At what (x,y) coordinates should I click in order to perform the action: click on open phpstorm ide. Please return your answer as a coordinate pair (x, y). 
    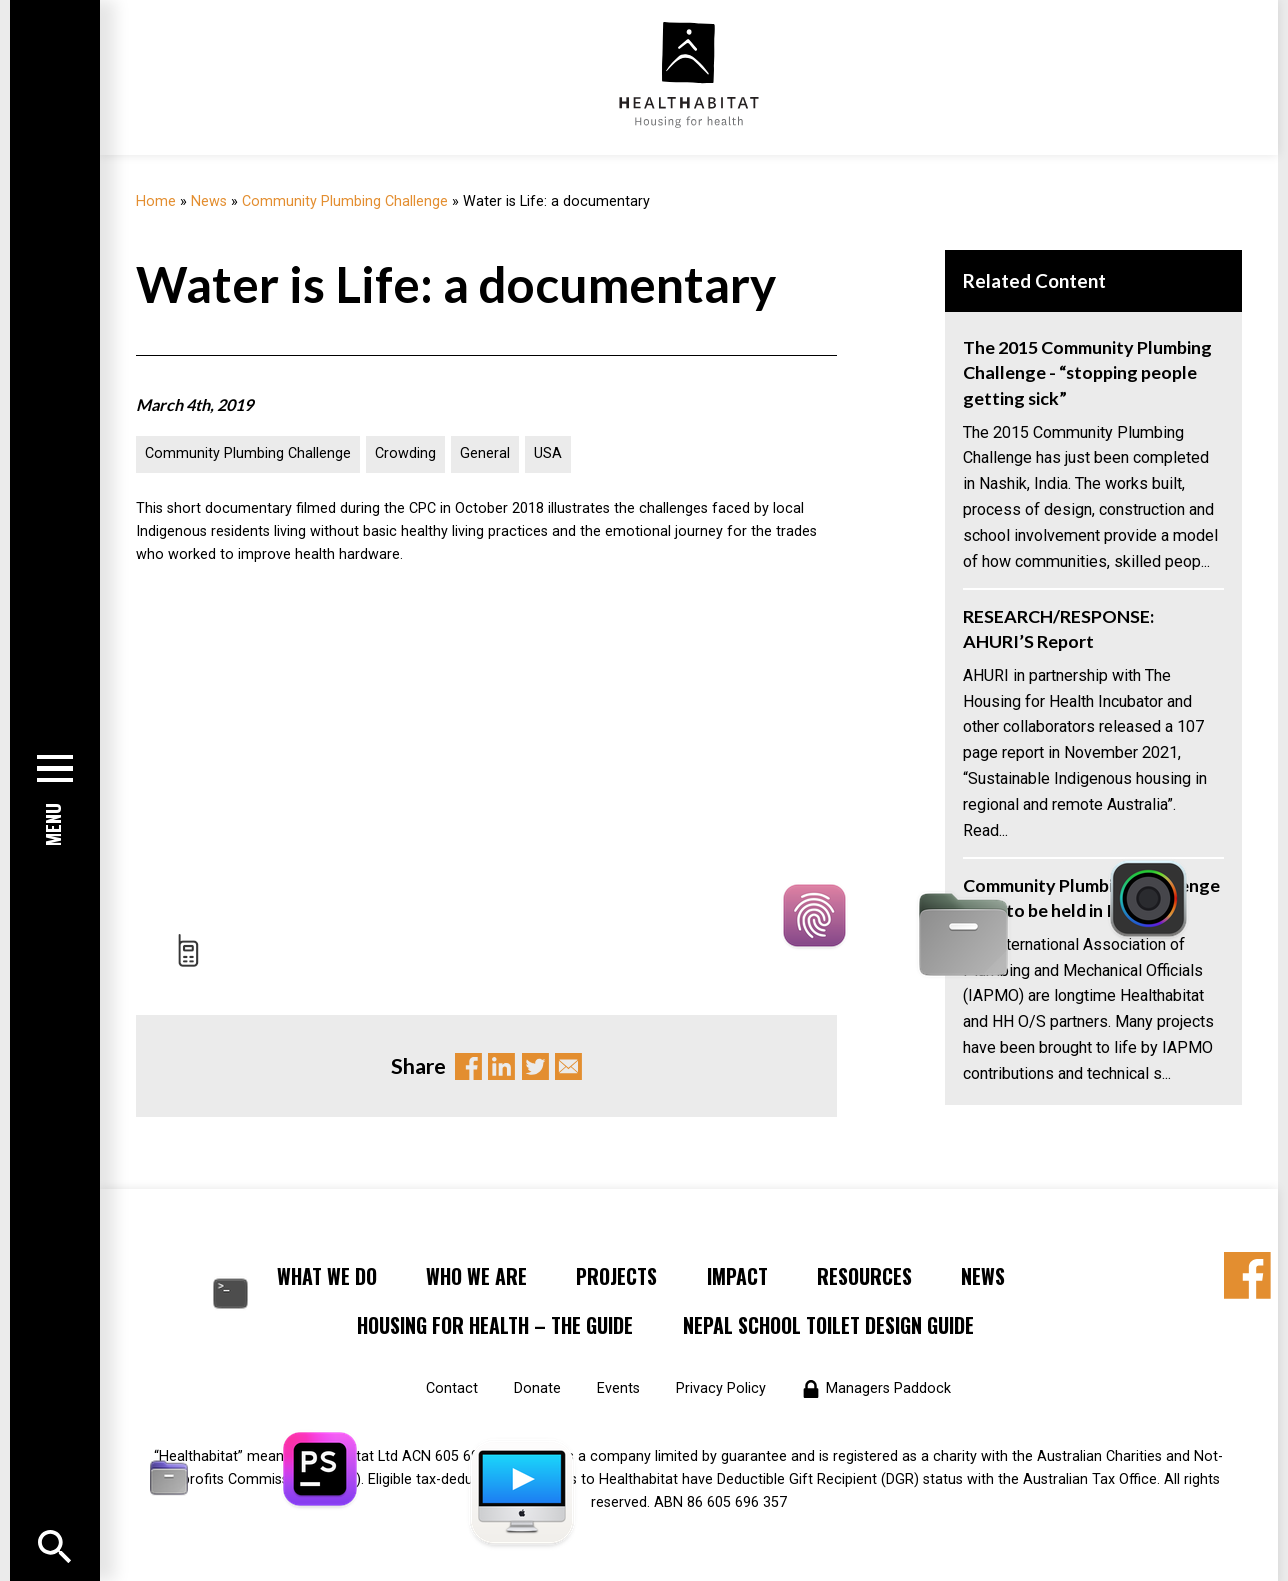
    Looking at the image, I should click on (320, 1469).